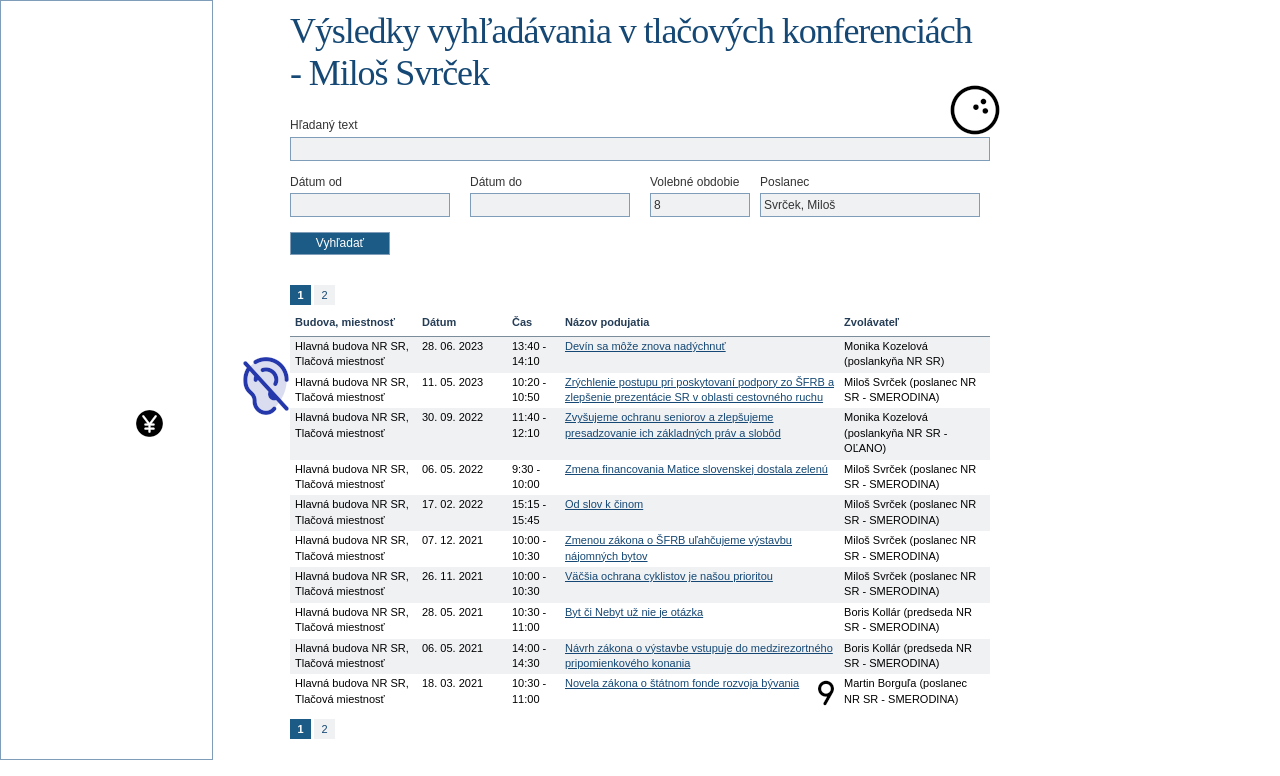  Describe the element at coordinates (826, 693) in the screenshot. I see `indicates the number nine in a list or sequence` at that location.